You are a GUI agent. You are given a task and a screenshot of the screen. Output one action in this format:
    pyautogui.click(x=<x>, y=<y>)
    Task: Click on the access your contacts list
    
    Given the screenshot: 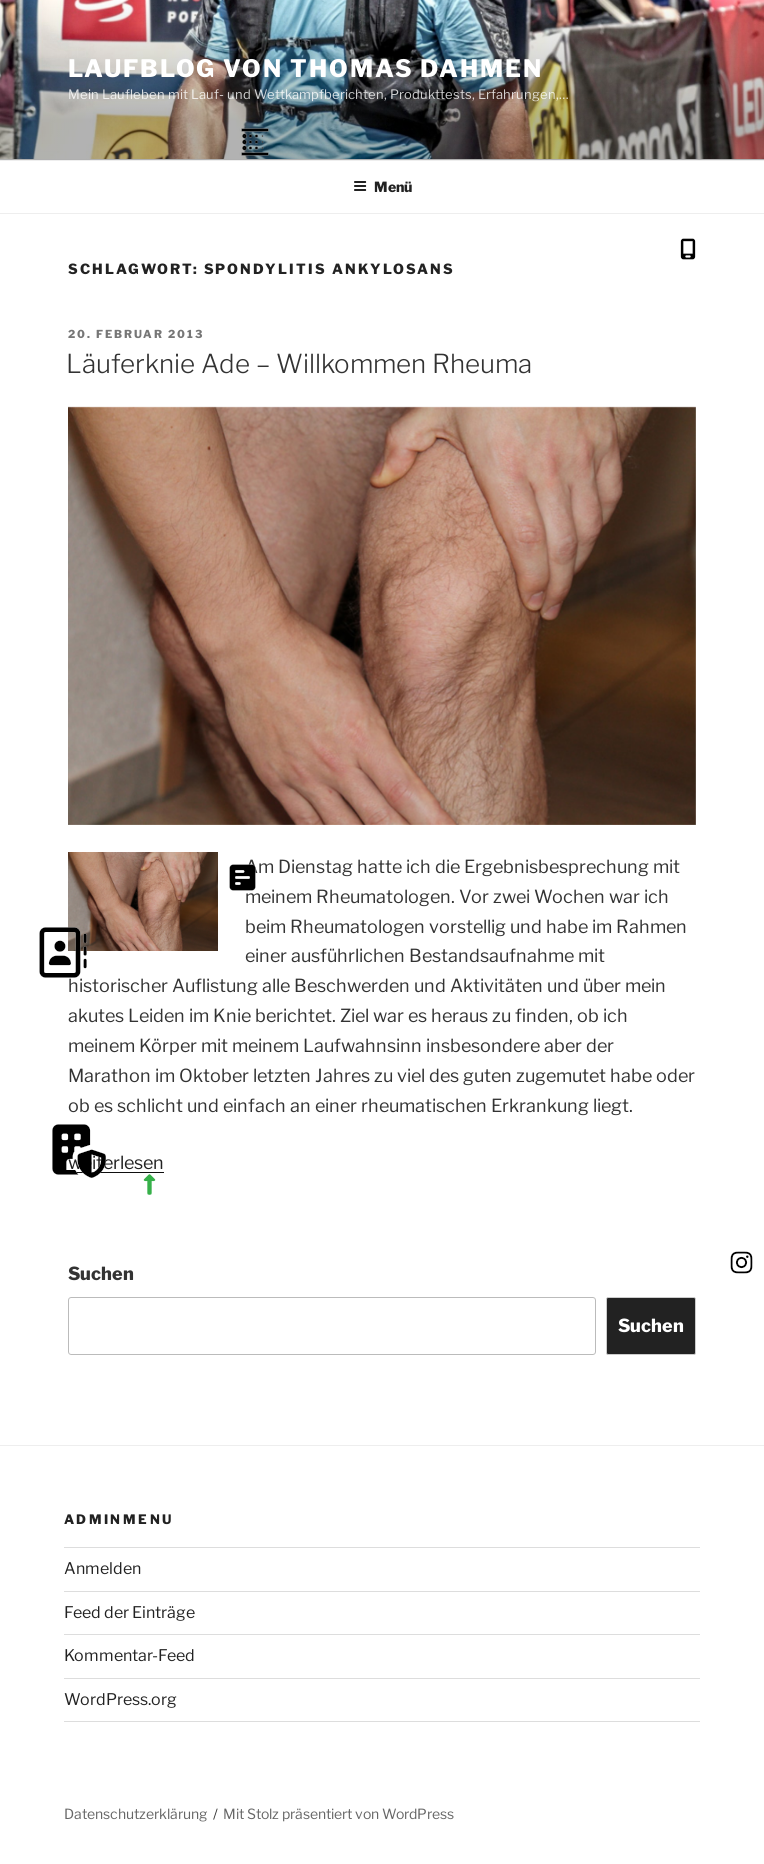 What is the action you would take?
    pyautogui.click(x=61, y=952)
    